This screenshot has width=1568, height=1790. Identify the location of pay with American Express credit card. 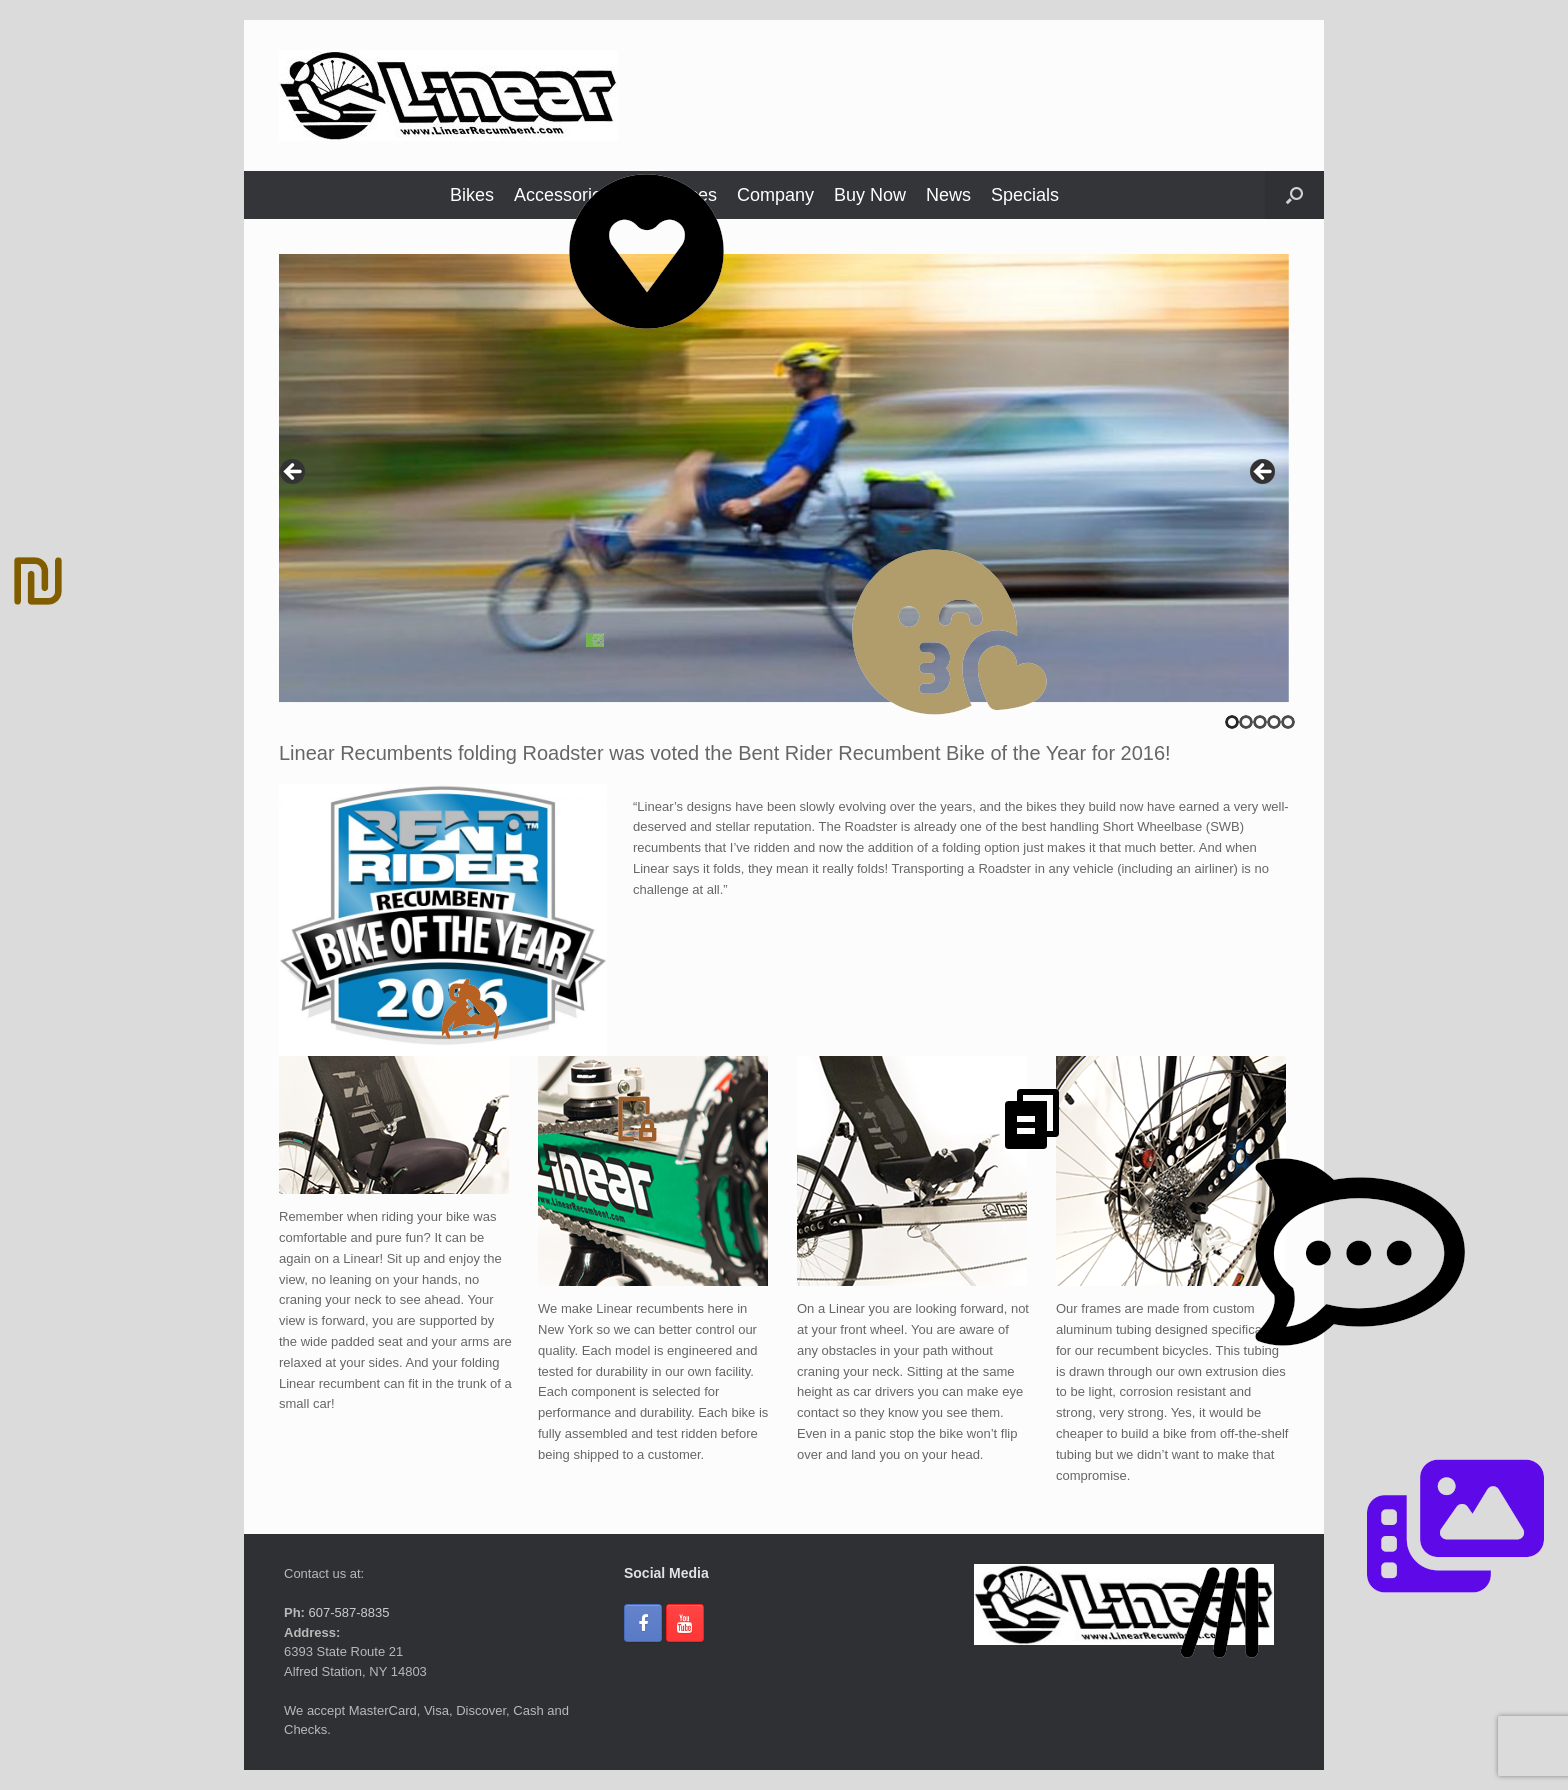
(595, 640).